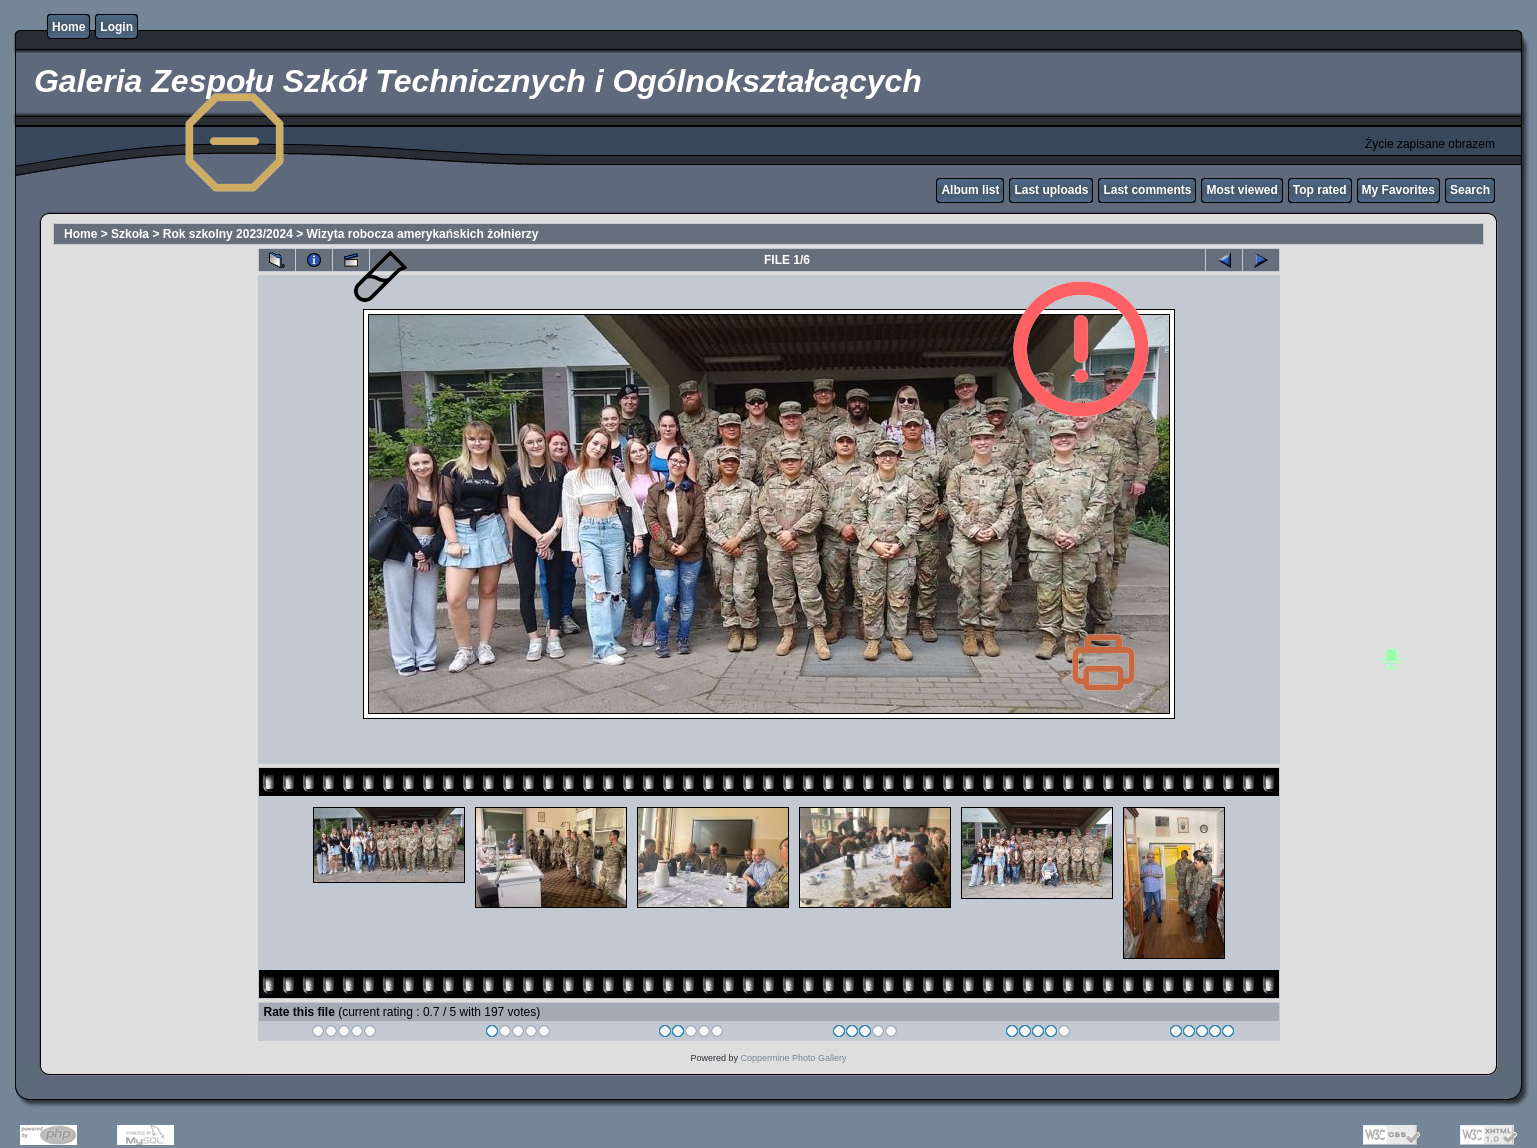  Describe the element at coordinates (234, 142) in the screenshot. I see `indicates blocked or restricted content` at that location.